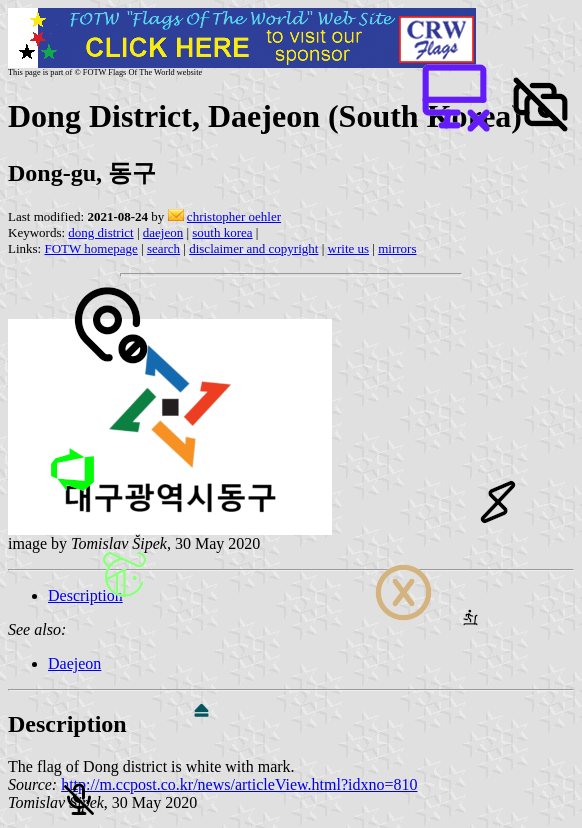  I want to click on open azure devops integration, so click(72, 469).